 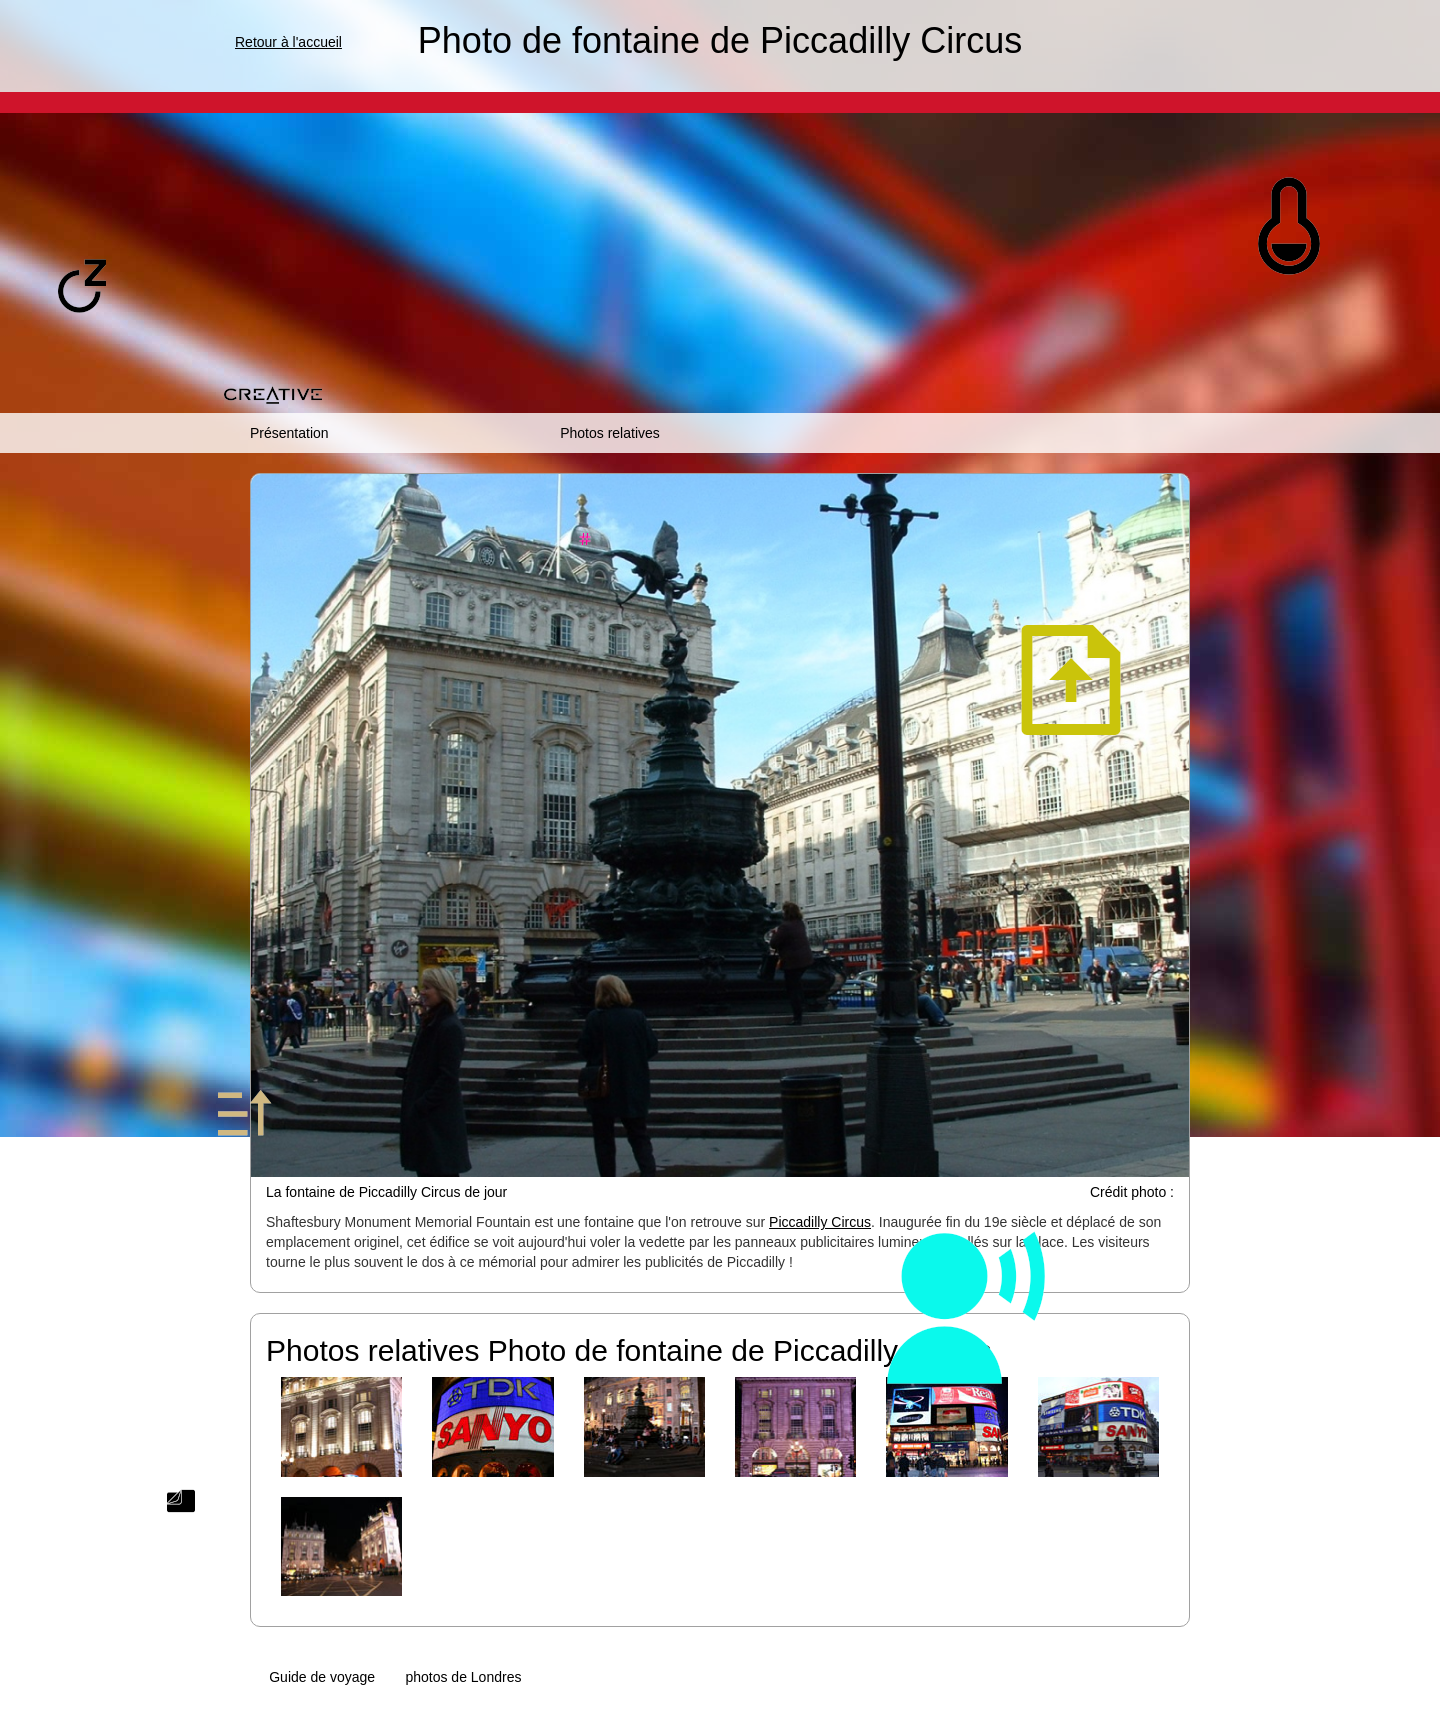 What do you see at coordinates (181, 1501) in the screenshot?
I see `open the Files app` at bounding box center [181, 1501].